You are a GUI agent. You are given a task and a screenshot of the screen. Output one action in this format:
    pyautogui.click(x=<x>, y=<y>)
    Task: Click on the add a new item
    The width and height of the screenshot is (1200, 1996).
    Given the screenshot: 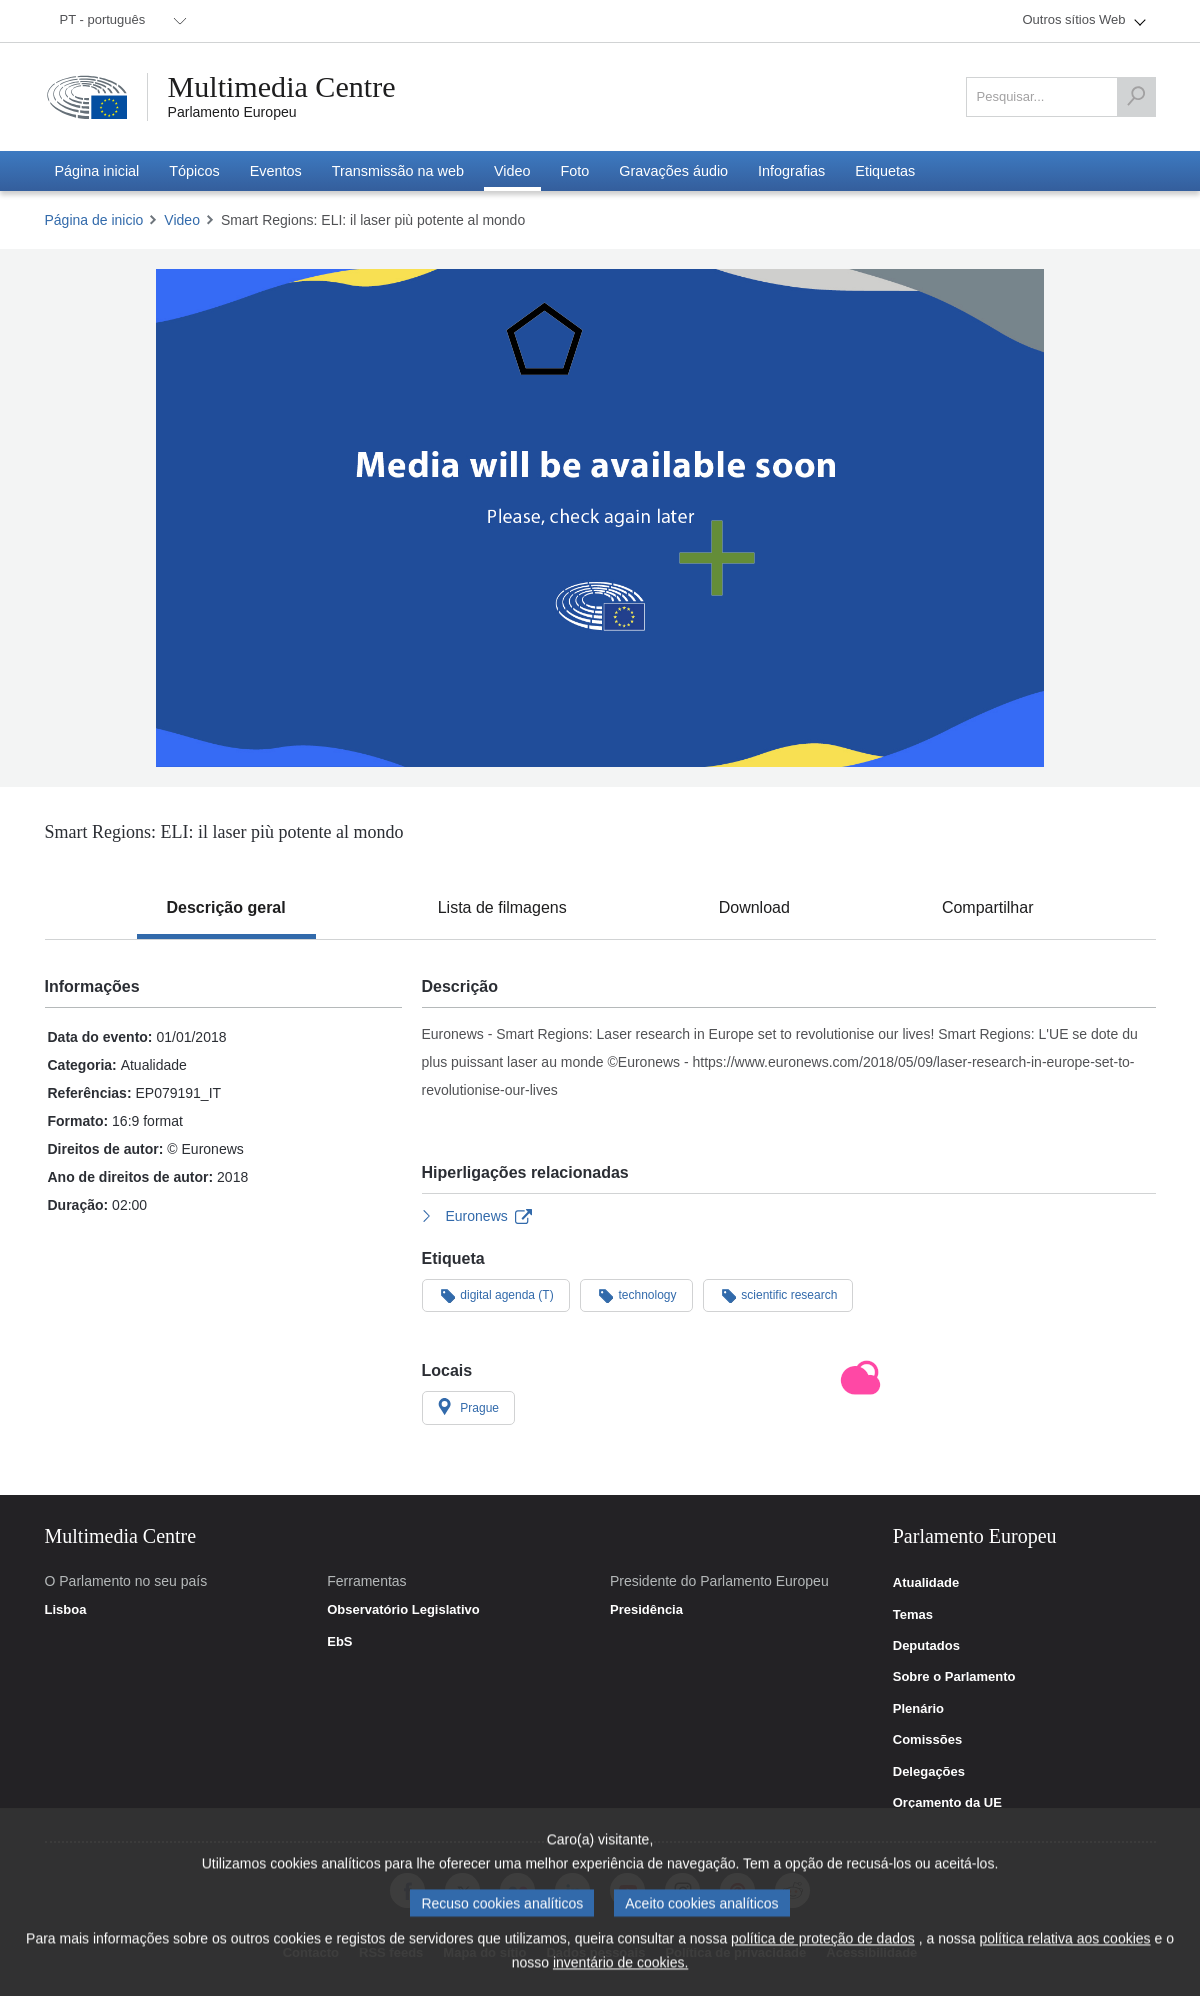 What is the action you would take?
    pyautogui.click(x=717, y=558)
    